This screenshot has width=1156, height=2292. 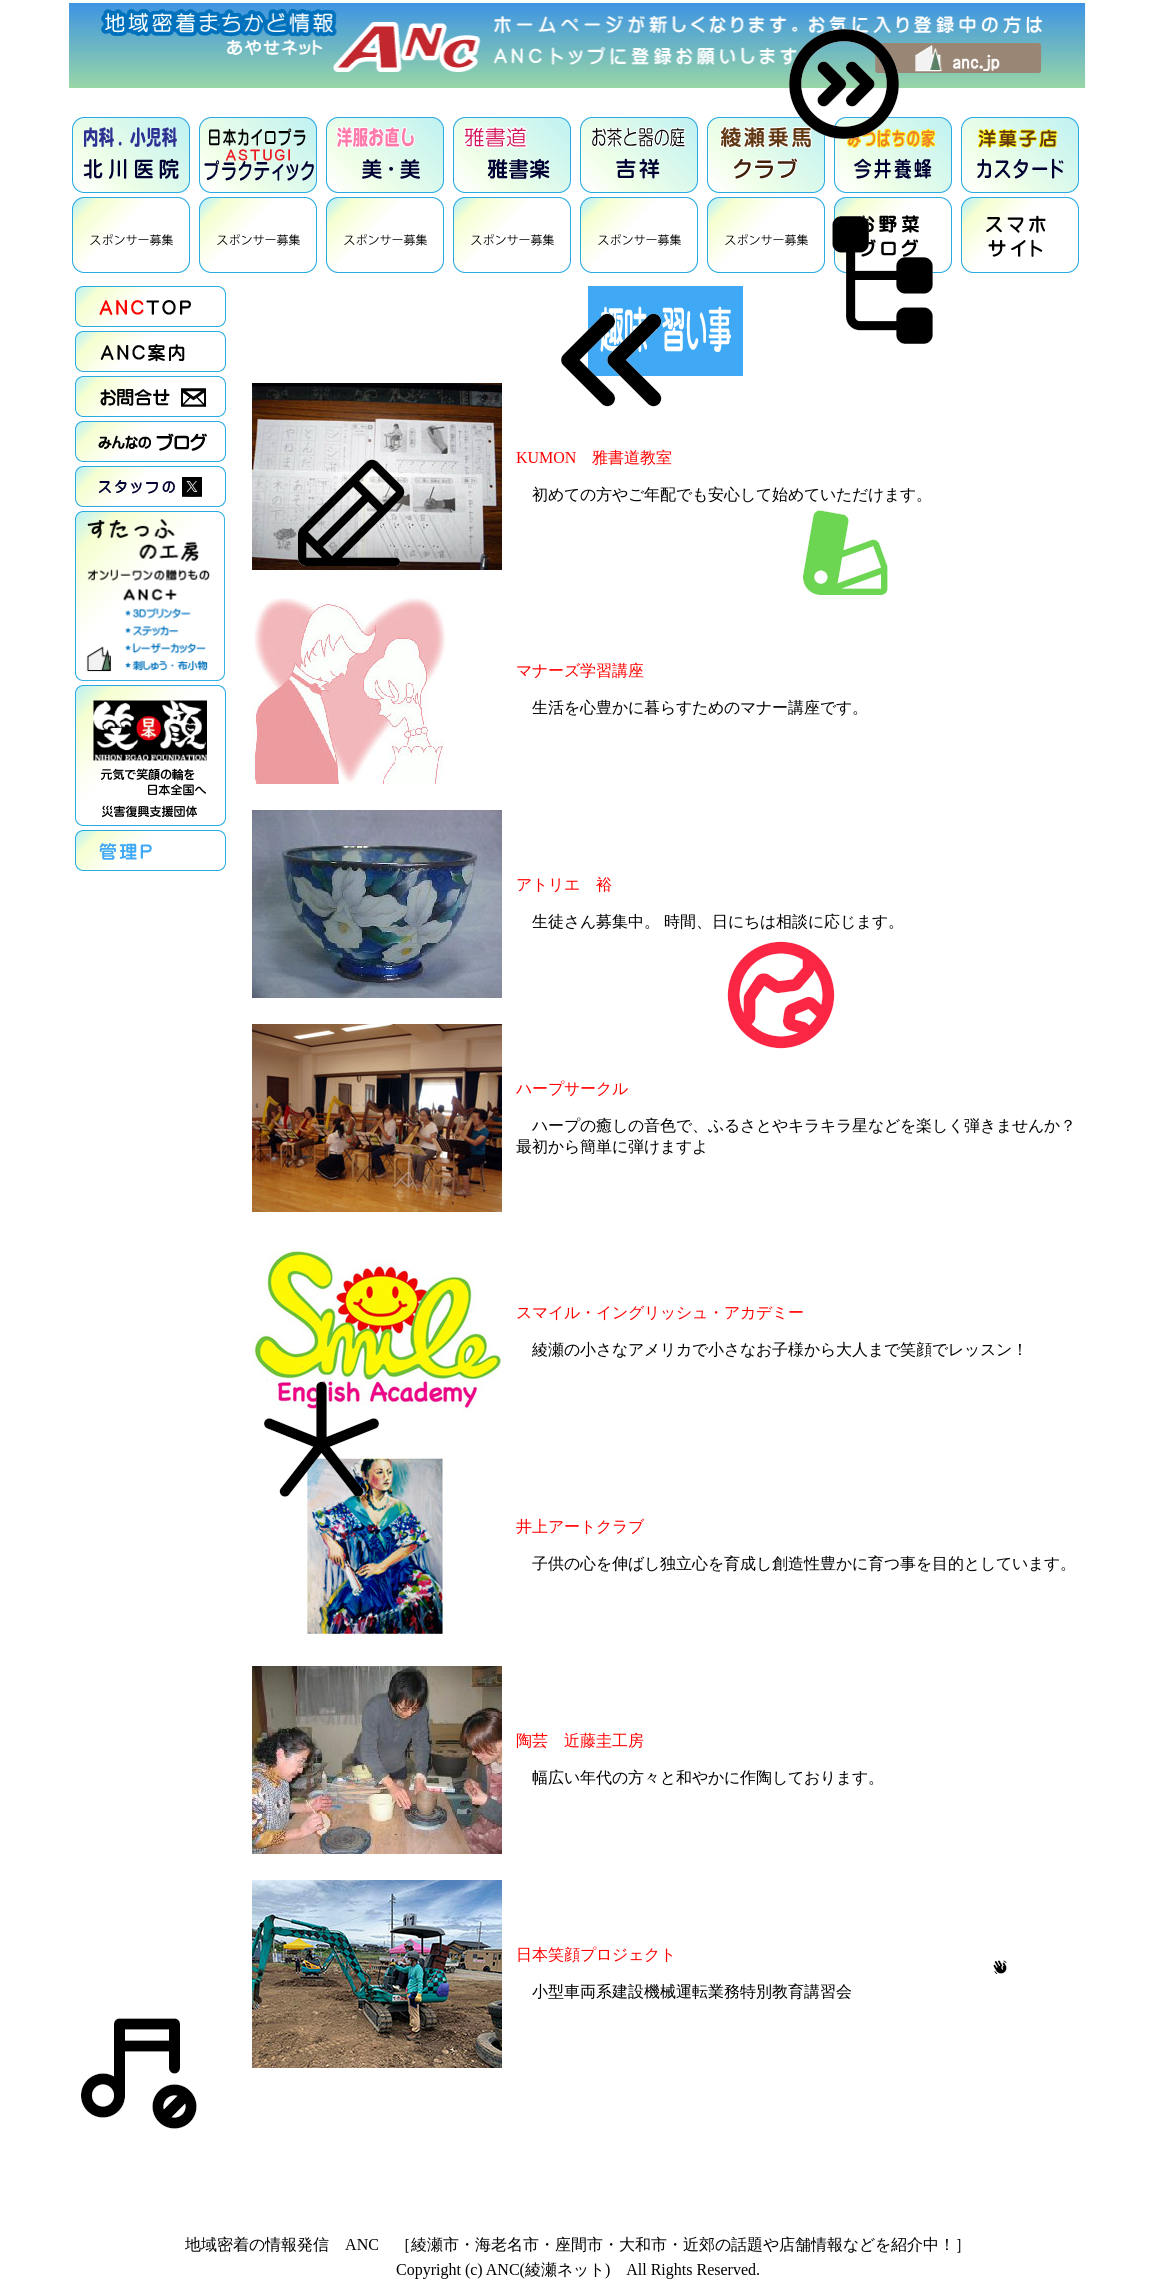 What do you see at coordinates (1000, 1967) in the screenshot?
I see `greet or welcome a new user` at bounding box center [1000, 1967].